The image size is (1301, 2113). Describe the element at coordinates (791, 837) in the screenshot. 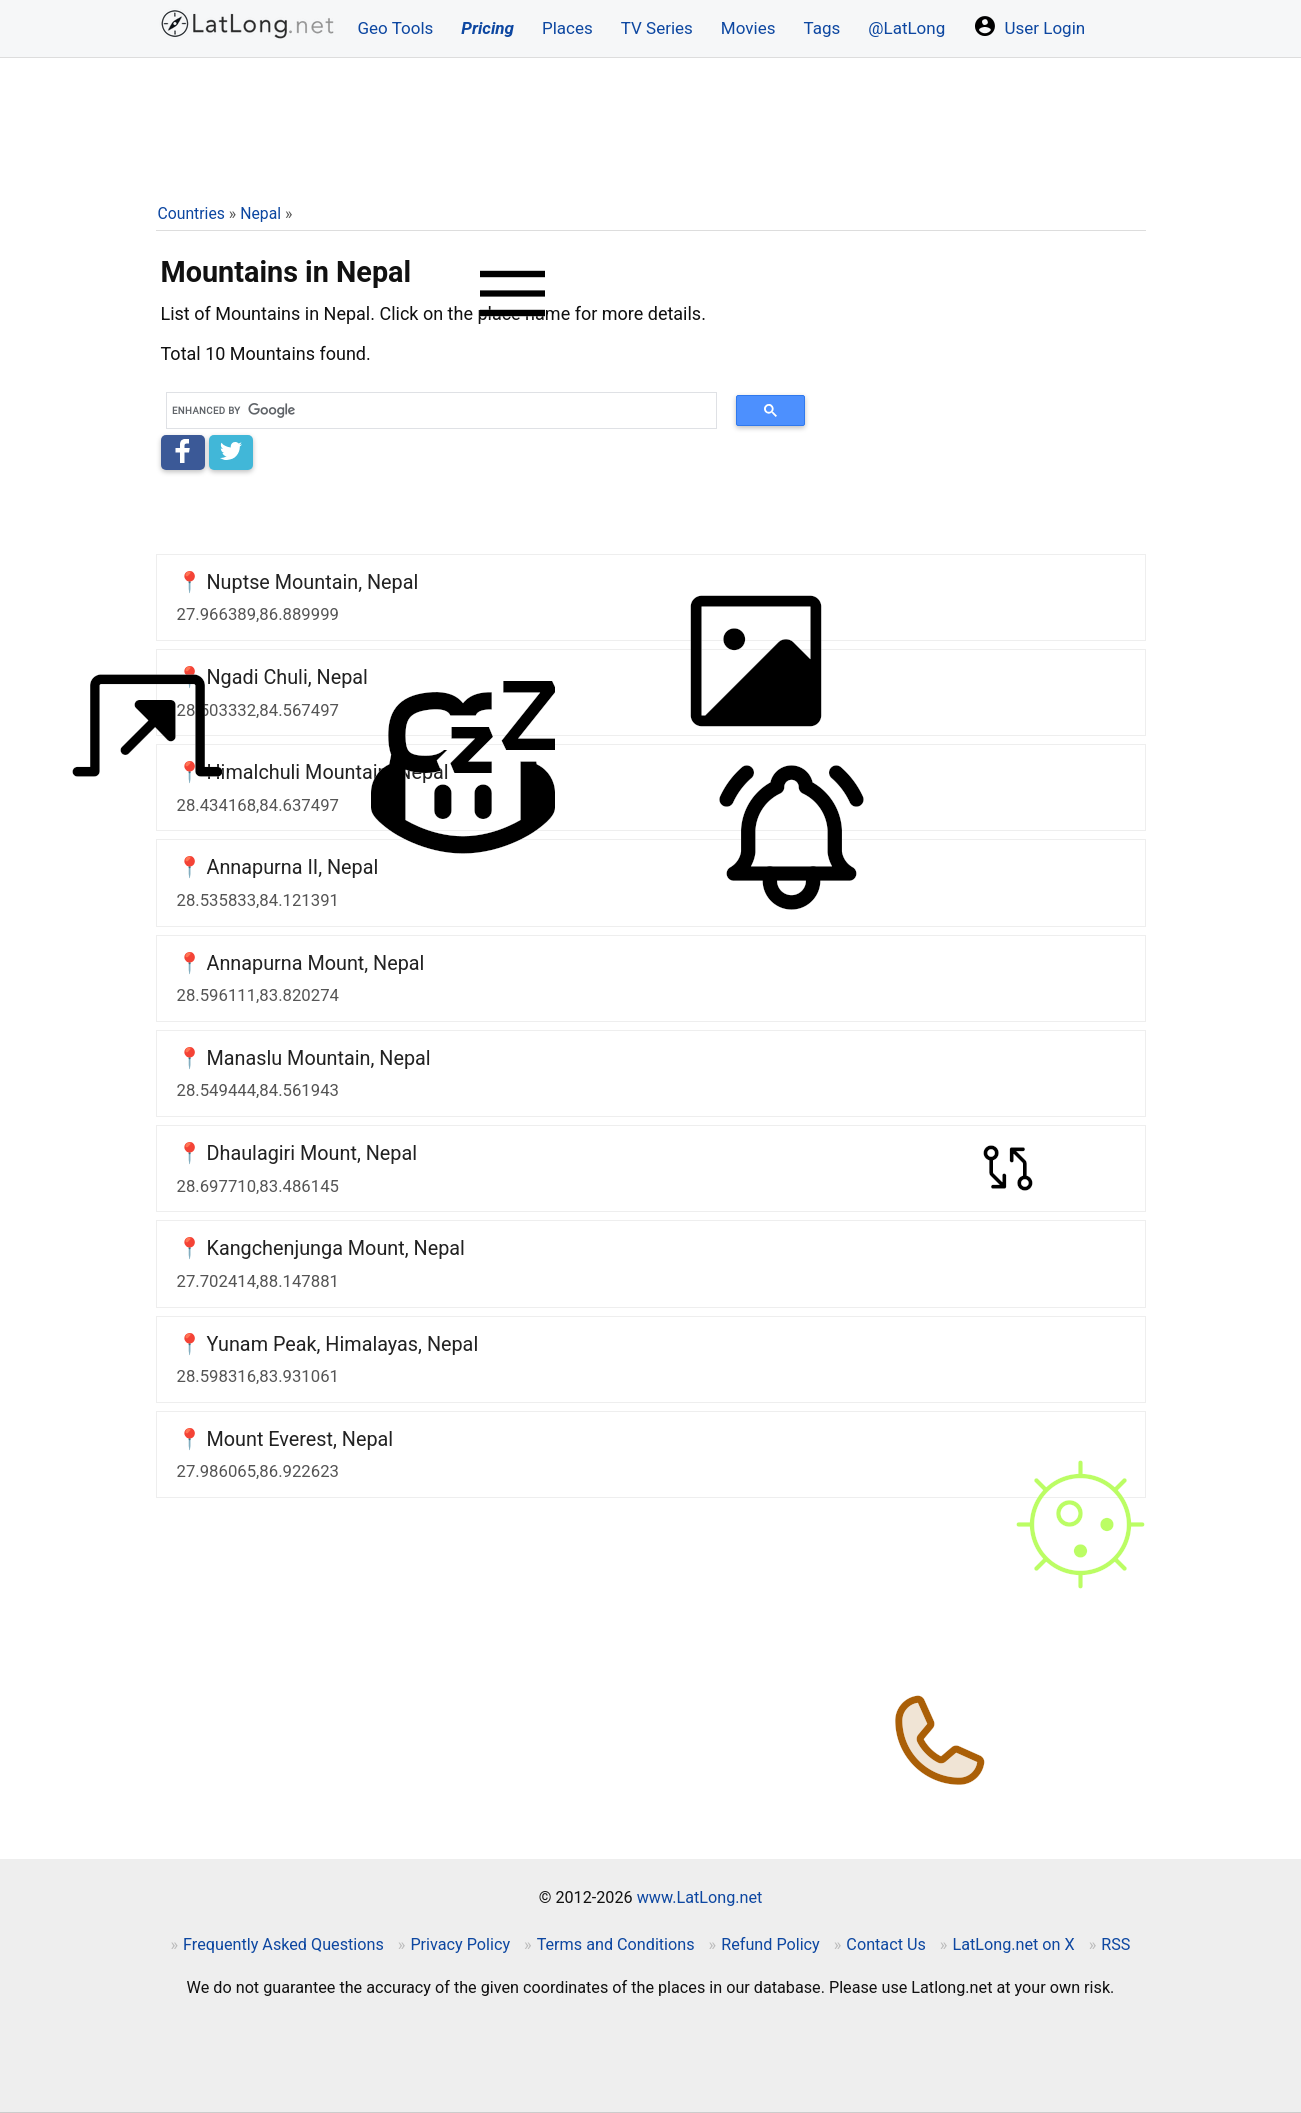

I see `indicates new notifications or alerts` at that location.